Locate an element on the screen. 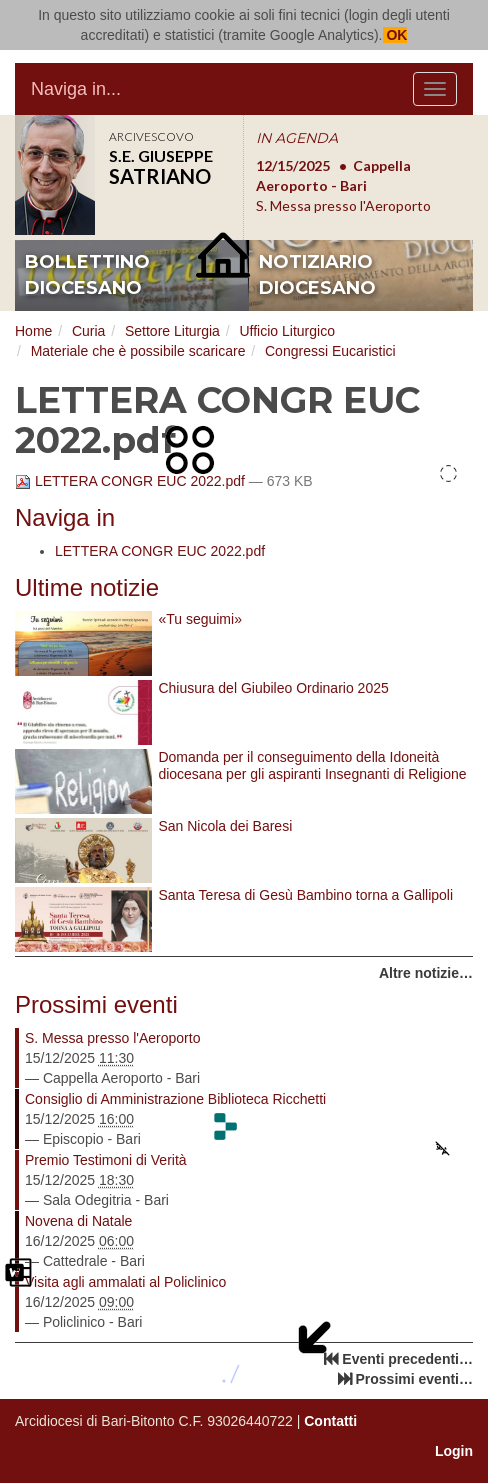 The height and width of the screenshot is (1483, 488). open replit coding environment is located at coordinates (223, 1126).